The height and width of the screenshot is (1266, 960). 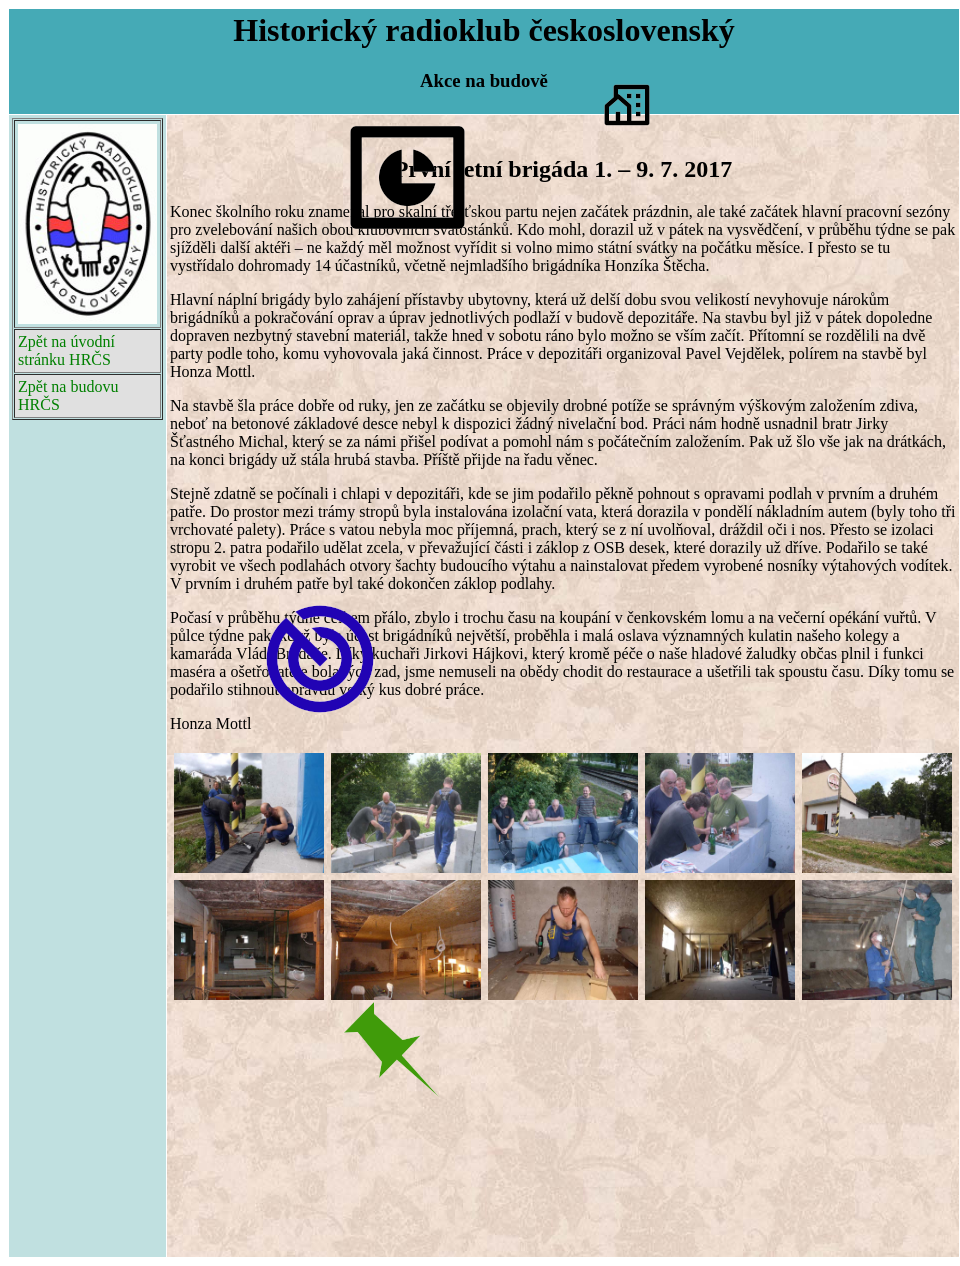 I want to click on scan a QR code or barcode, so click(x=320, y=659).